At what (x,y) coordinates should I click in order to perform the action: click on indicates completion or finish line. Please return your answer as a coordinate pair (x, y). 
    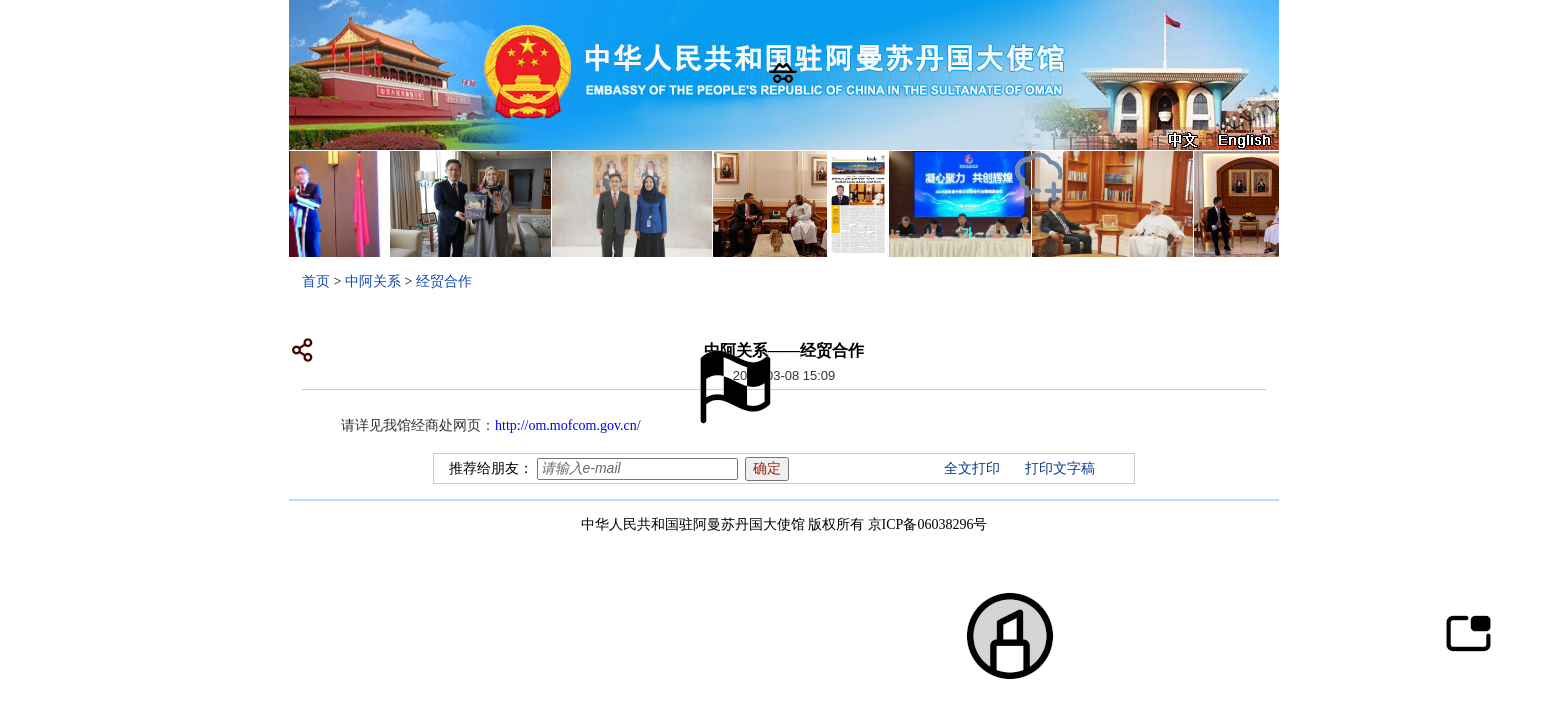
    Looking at the image, I should click on (732, 385).